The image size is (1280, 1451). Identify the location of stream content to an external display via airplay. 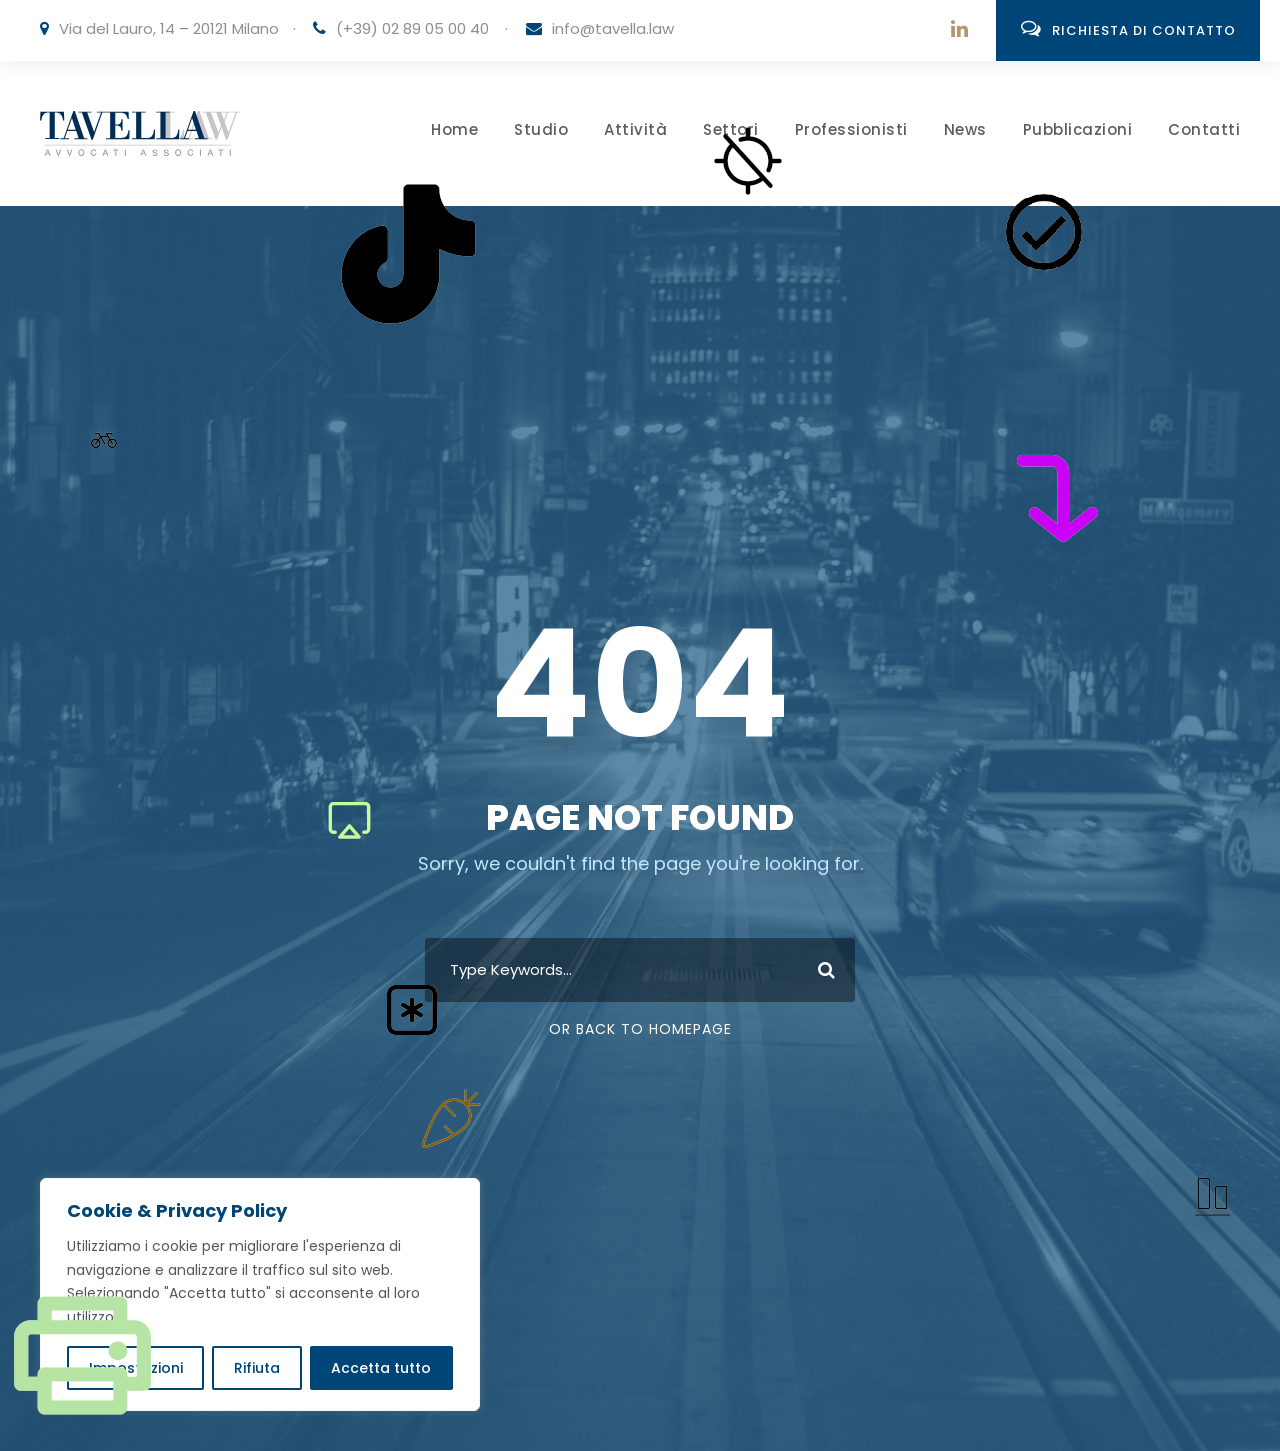
(349, 819).